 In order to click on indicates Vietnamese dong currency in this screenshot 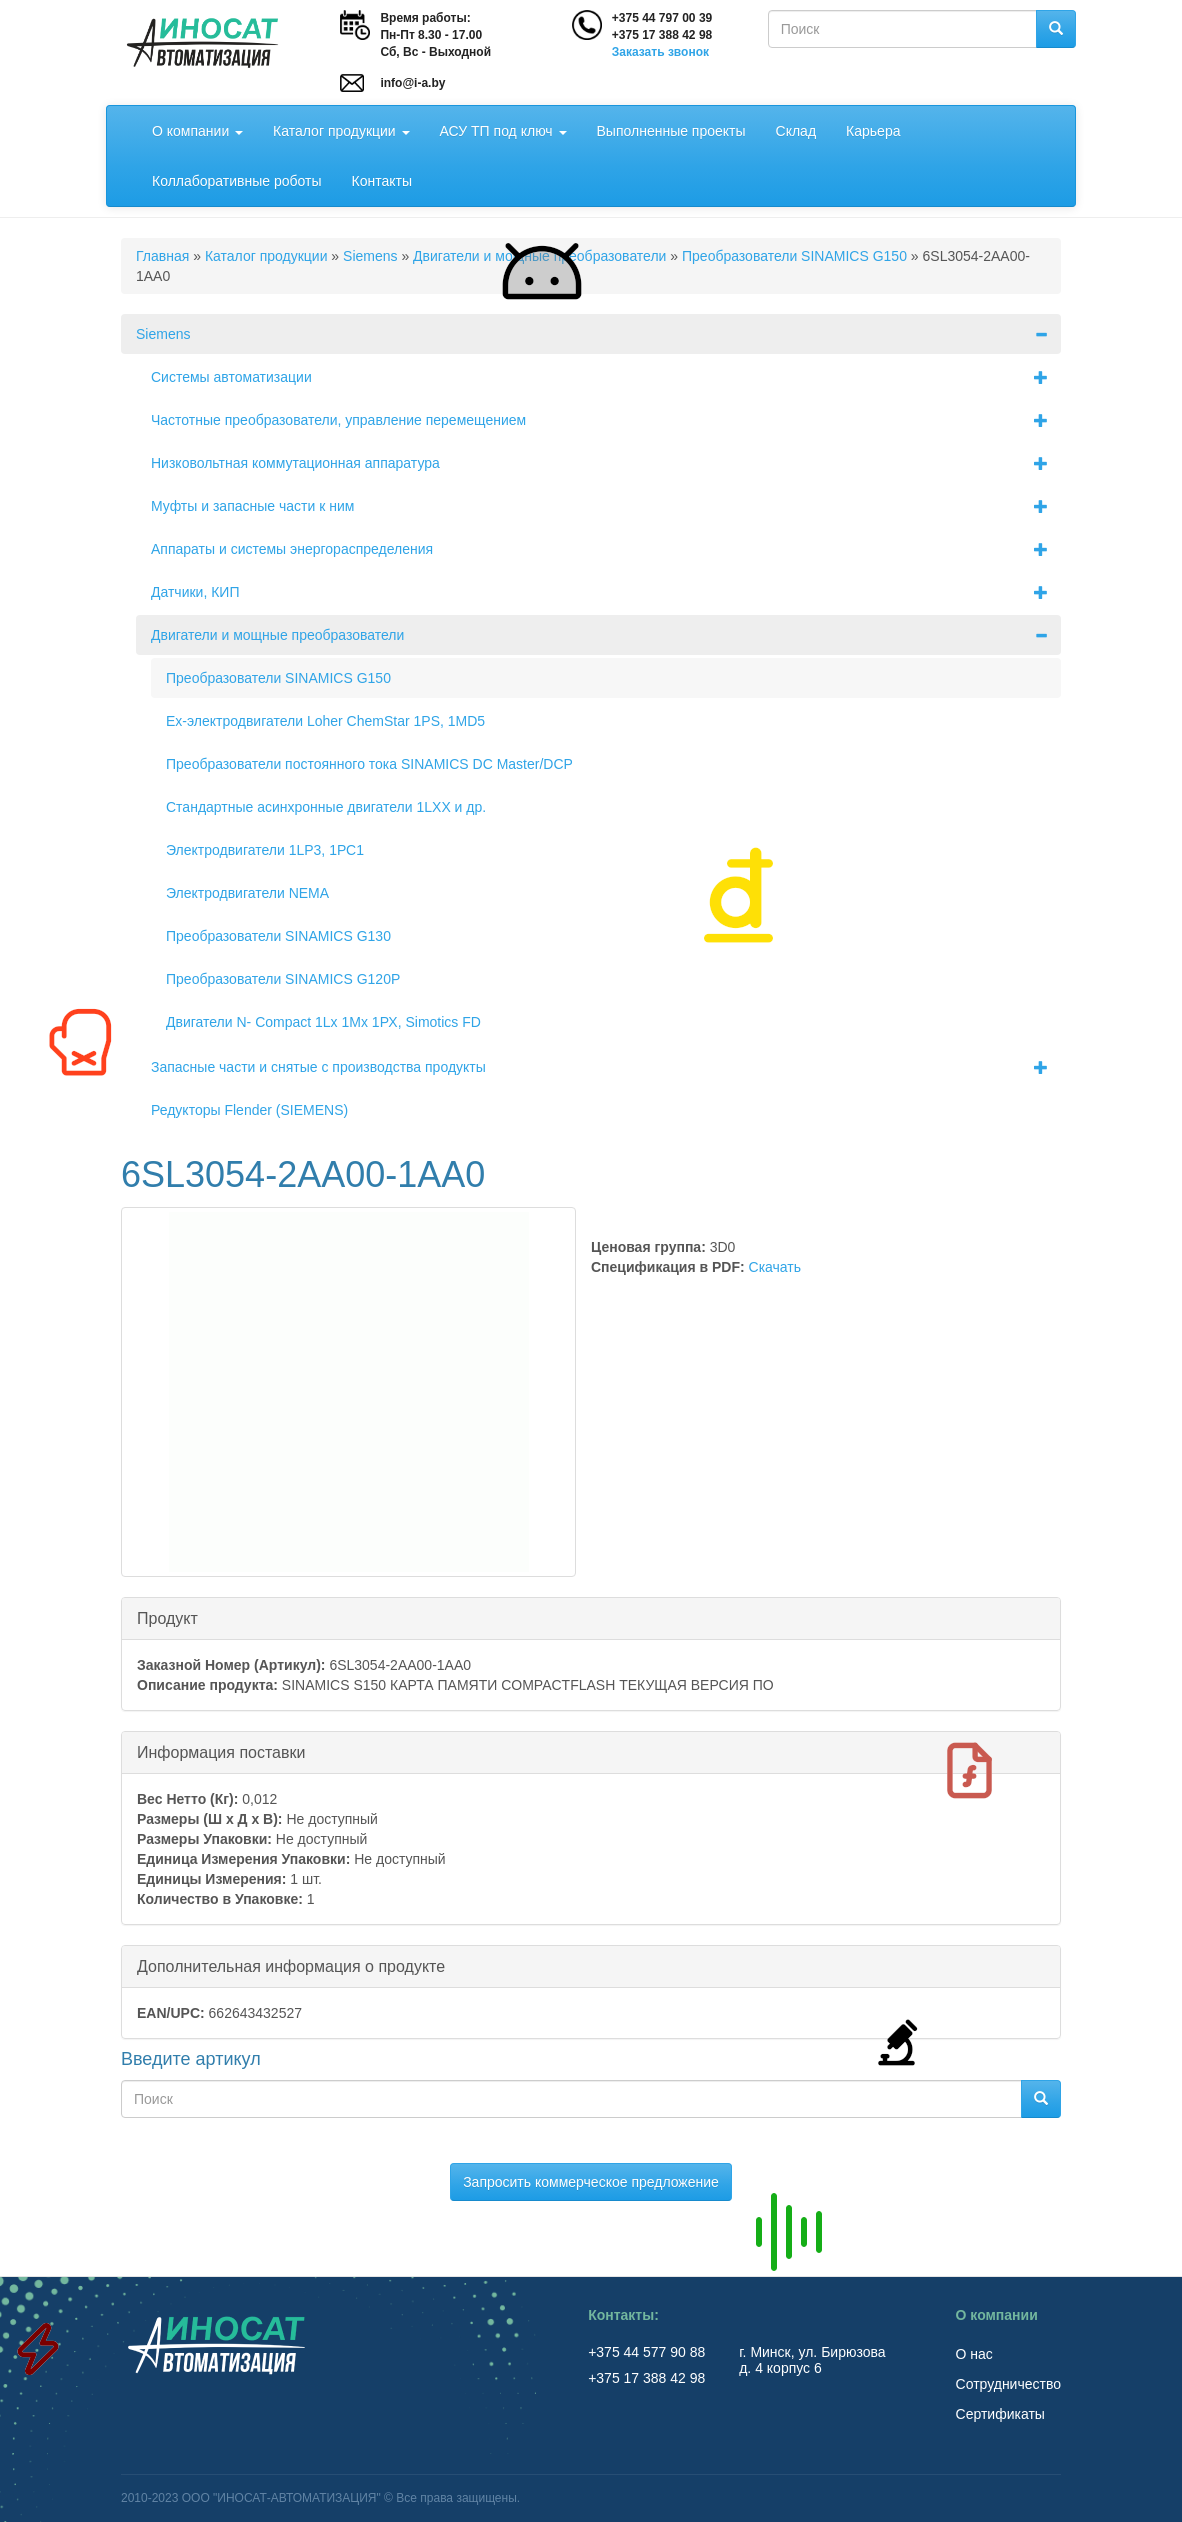, I will do `click(738, 896)`.